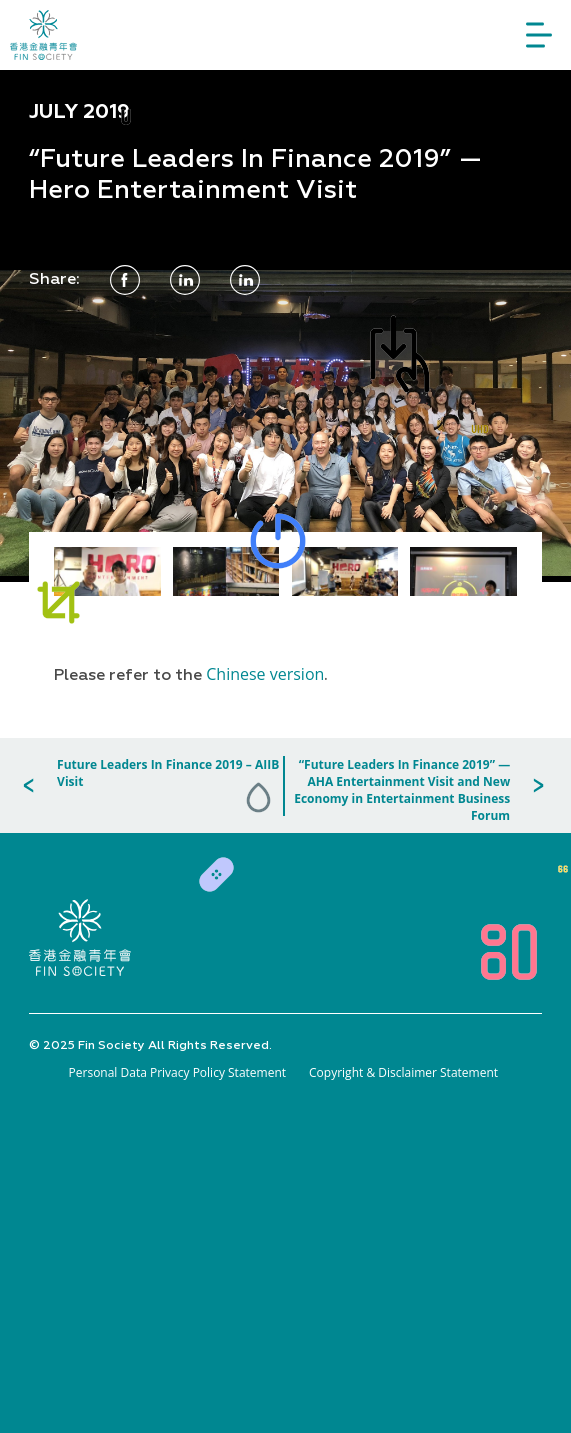  What do you see at coordinates (396, 354) in the screenshot?
I see `withdraw cash or funds` at bounding box center [396, 354].